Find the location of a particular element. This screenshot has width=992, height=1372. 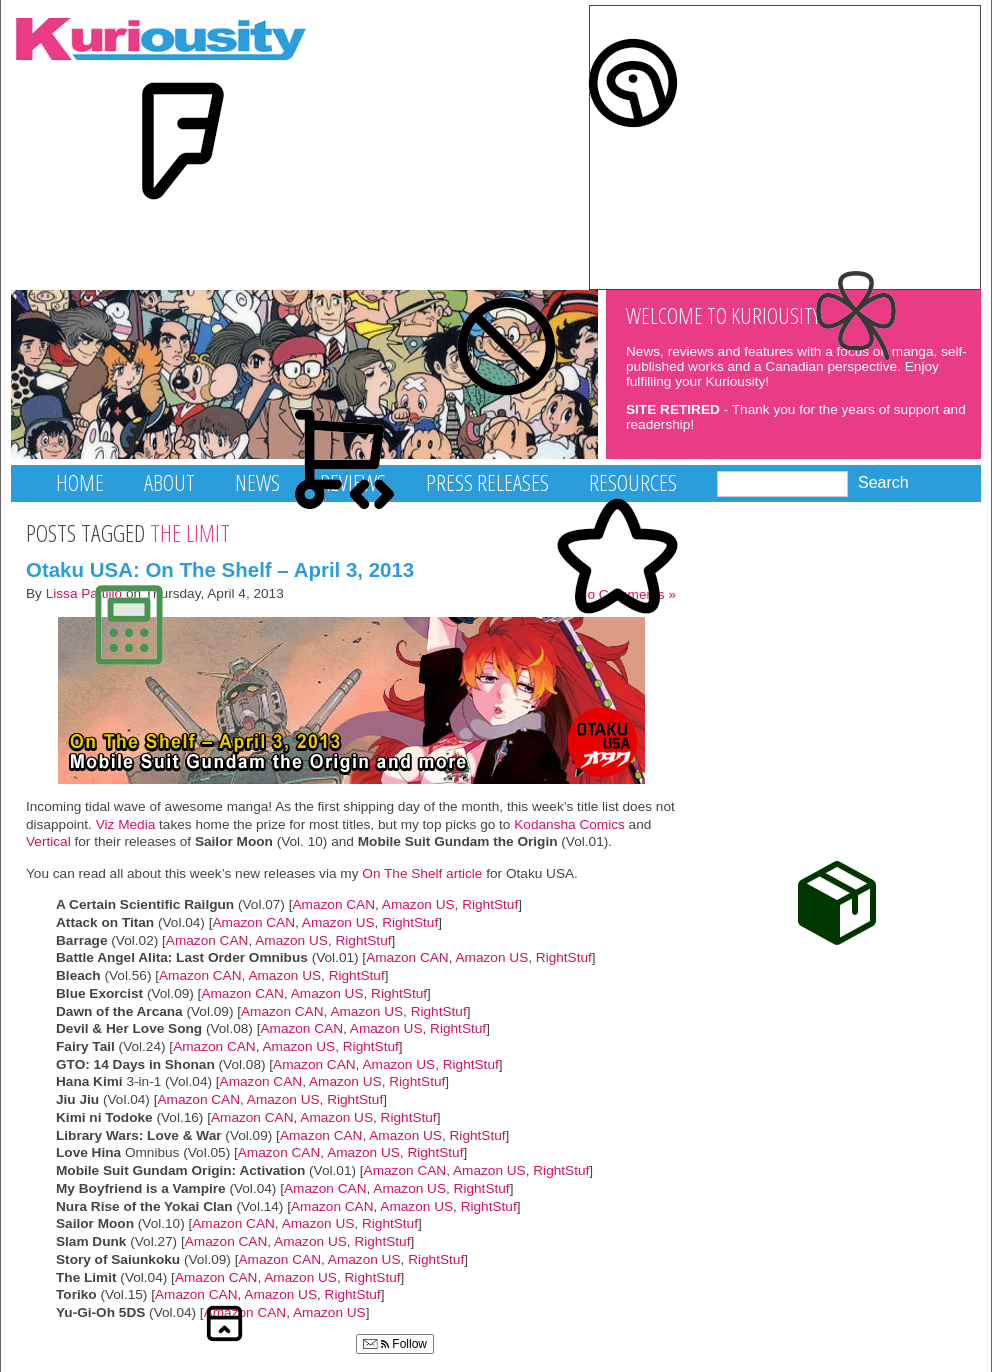

link to Deno runtime or project is located at coordinates (633, 83).